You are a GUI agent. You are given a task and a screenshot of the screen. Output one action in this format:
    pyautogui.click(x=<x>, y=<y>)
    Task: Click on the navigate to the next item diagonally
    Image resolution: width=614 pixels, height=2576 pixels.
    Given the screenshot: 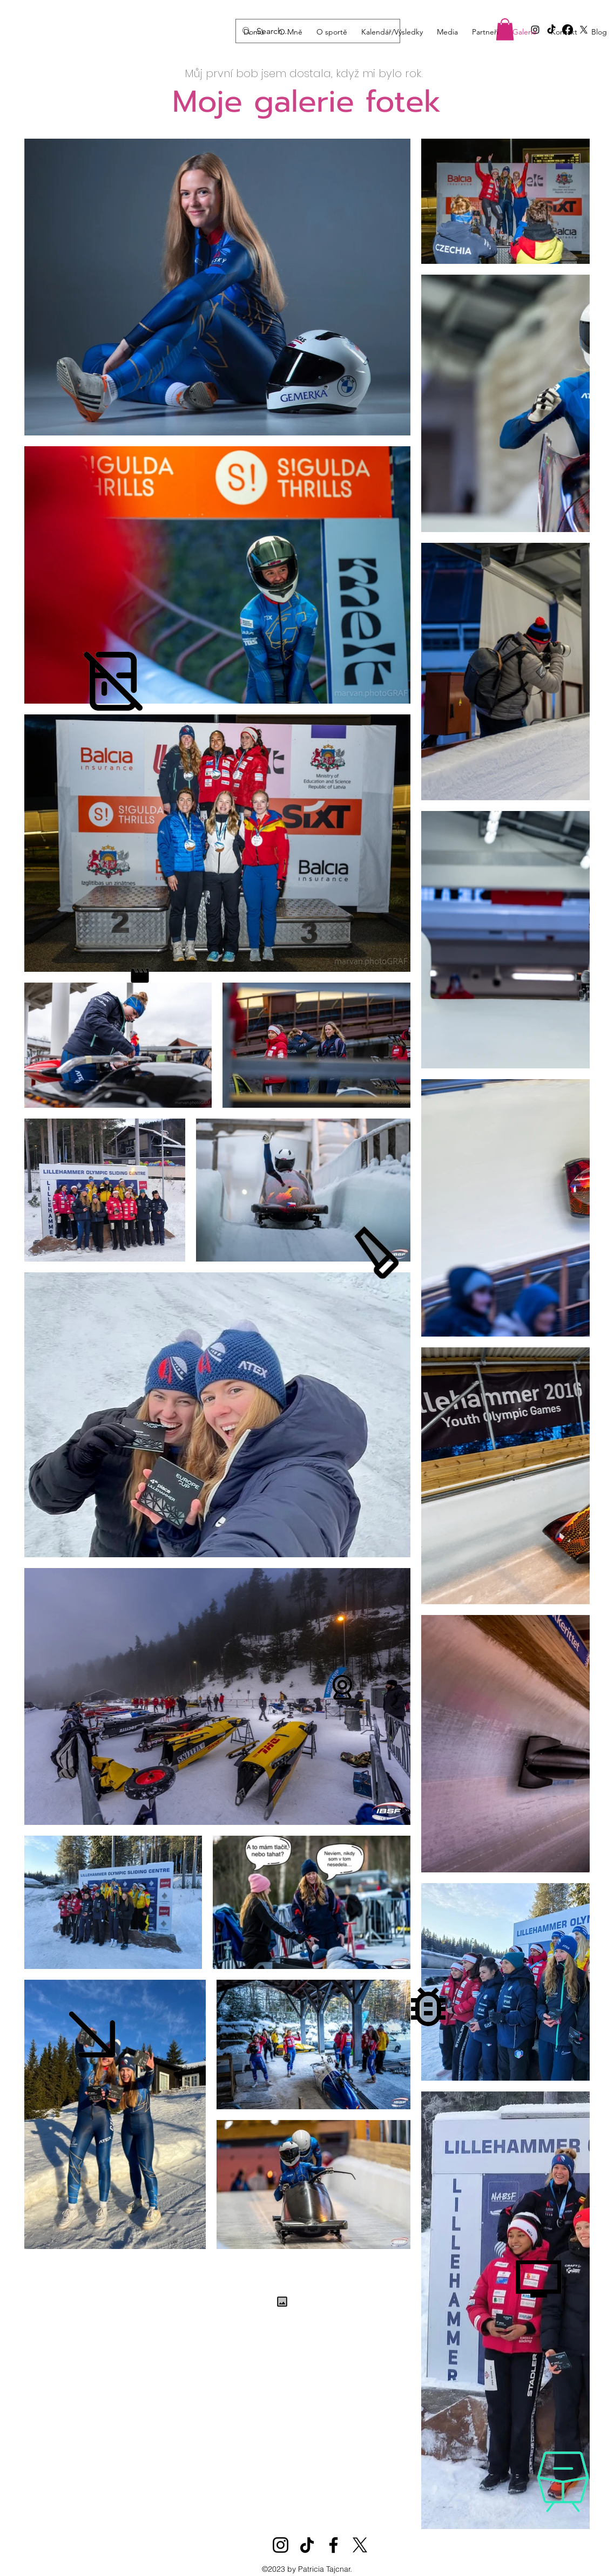 What is the action you would take?
    pyautogui.click(x=90, y=2033)
    